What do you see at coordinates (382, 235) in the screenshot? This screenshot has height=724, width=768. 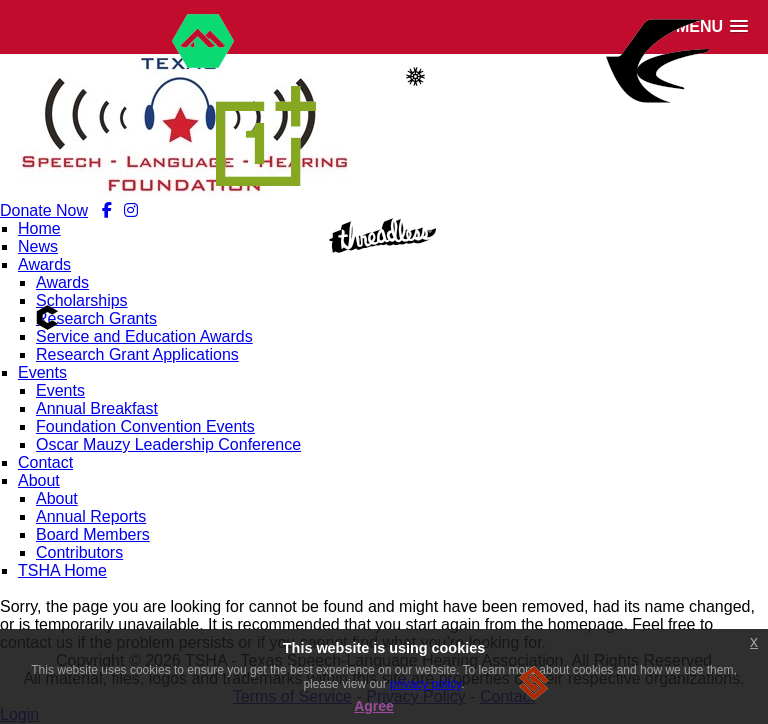 I see `visit the Threadless website or app` at bounding box center [382, 235].